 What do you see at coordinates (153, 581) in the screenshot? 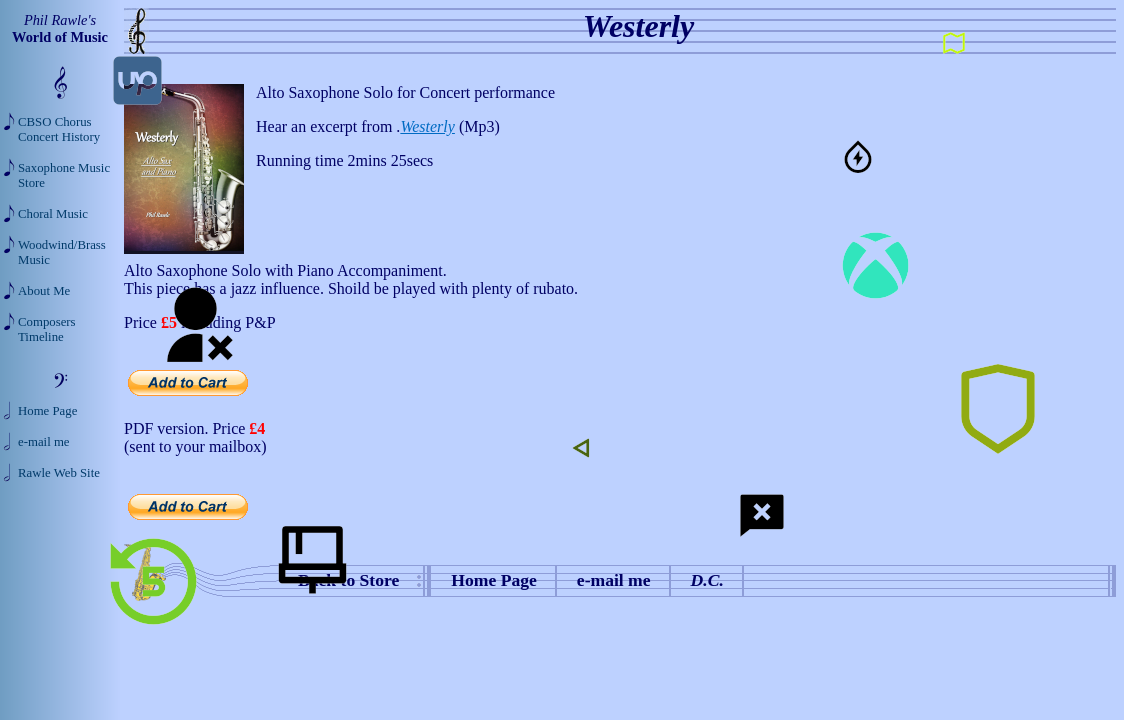
I see `rewind 5 seconds` at bounding box center [153, 581].